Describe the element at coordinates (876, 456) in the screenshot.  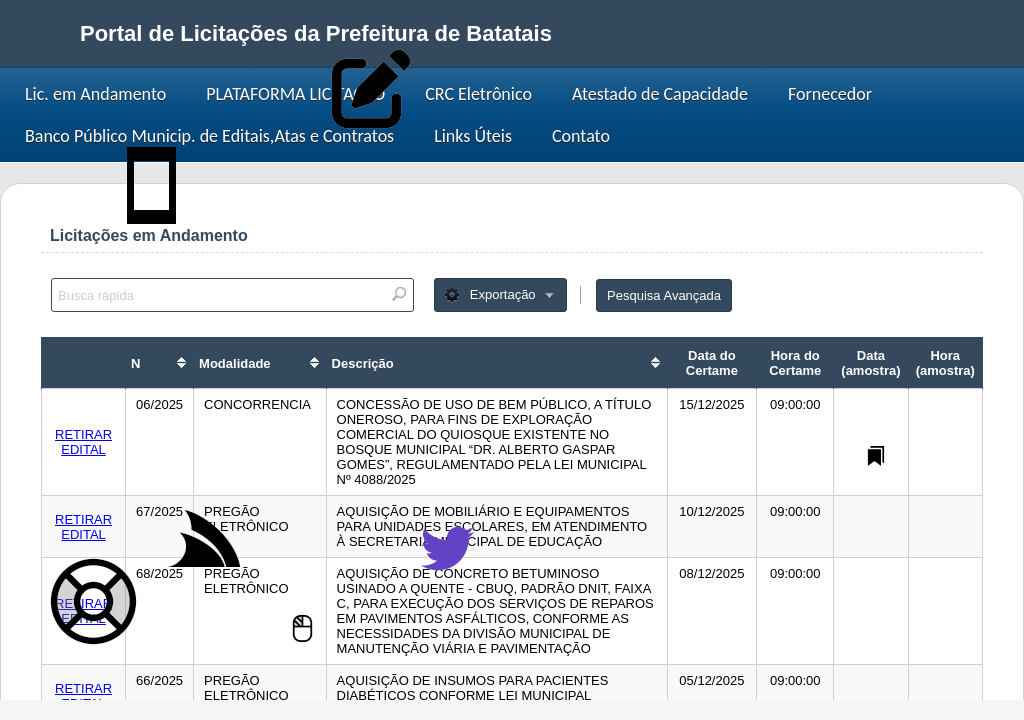
I see `view your saved bookmarks` at that location.